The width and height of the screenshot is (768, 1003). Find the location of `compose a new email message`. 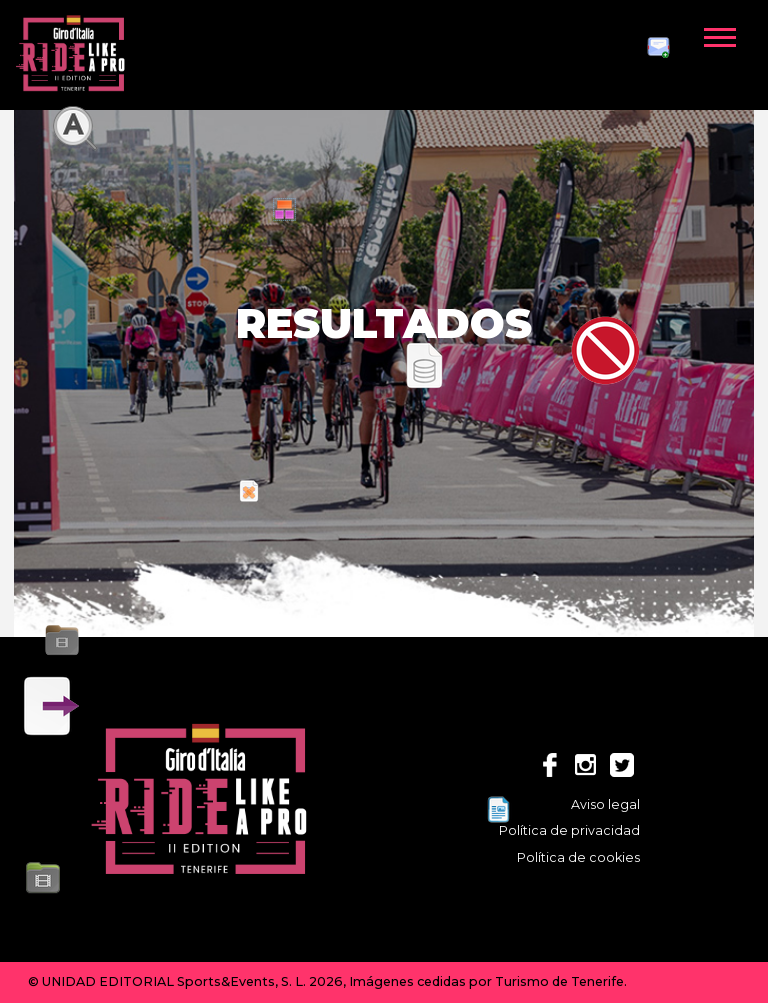

compose a new email message is located at coordinates (658, 46).